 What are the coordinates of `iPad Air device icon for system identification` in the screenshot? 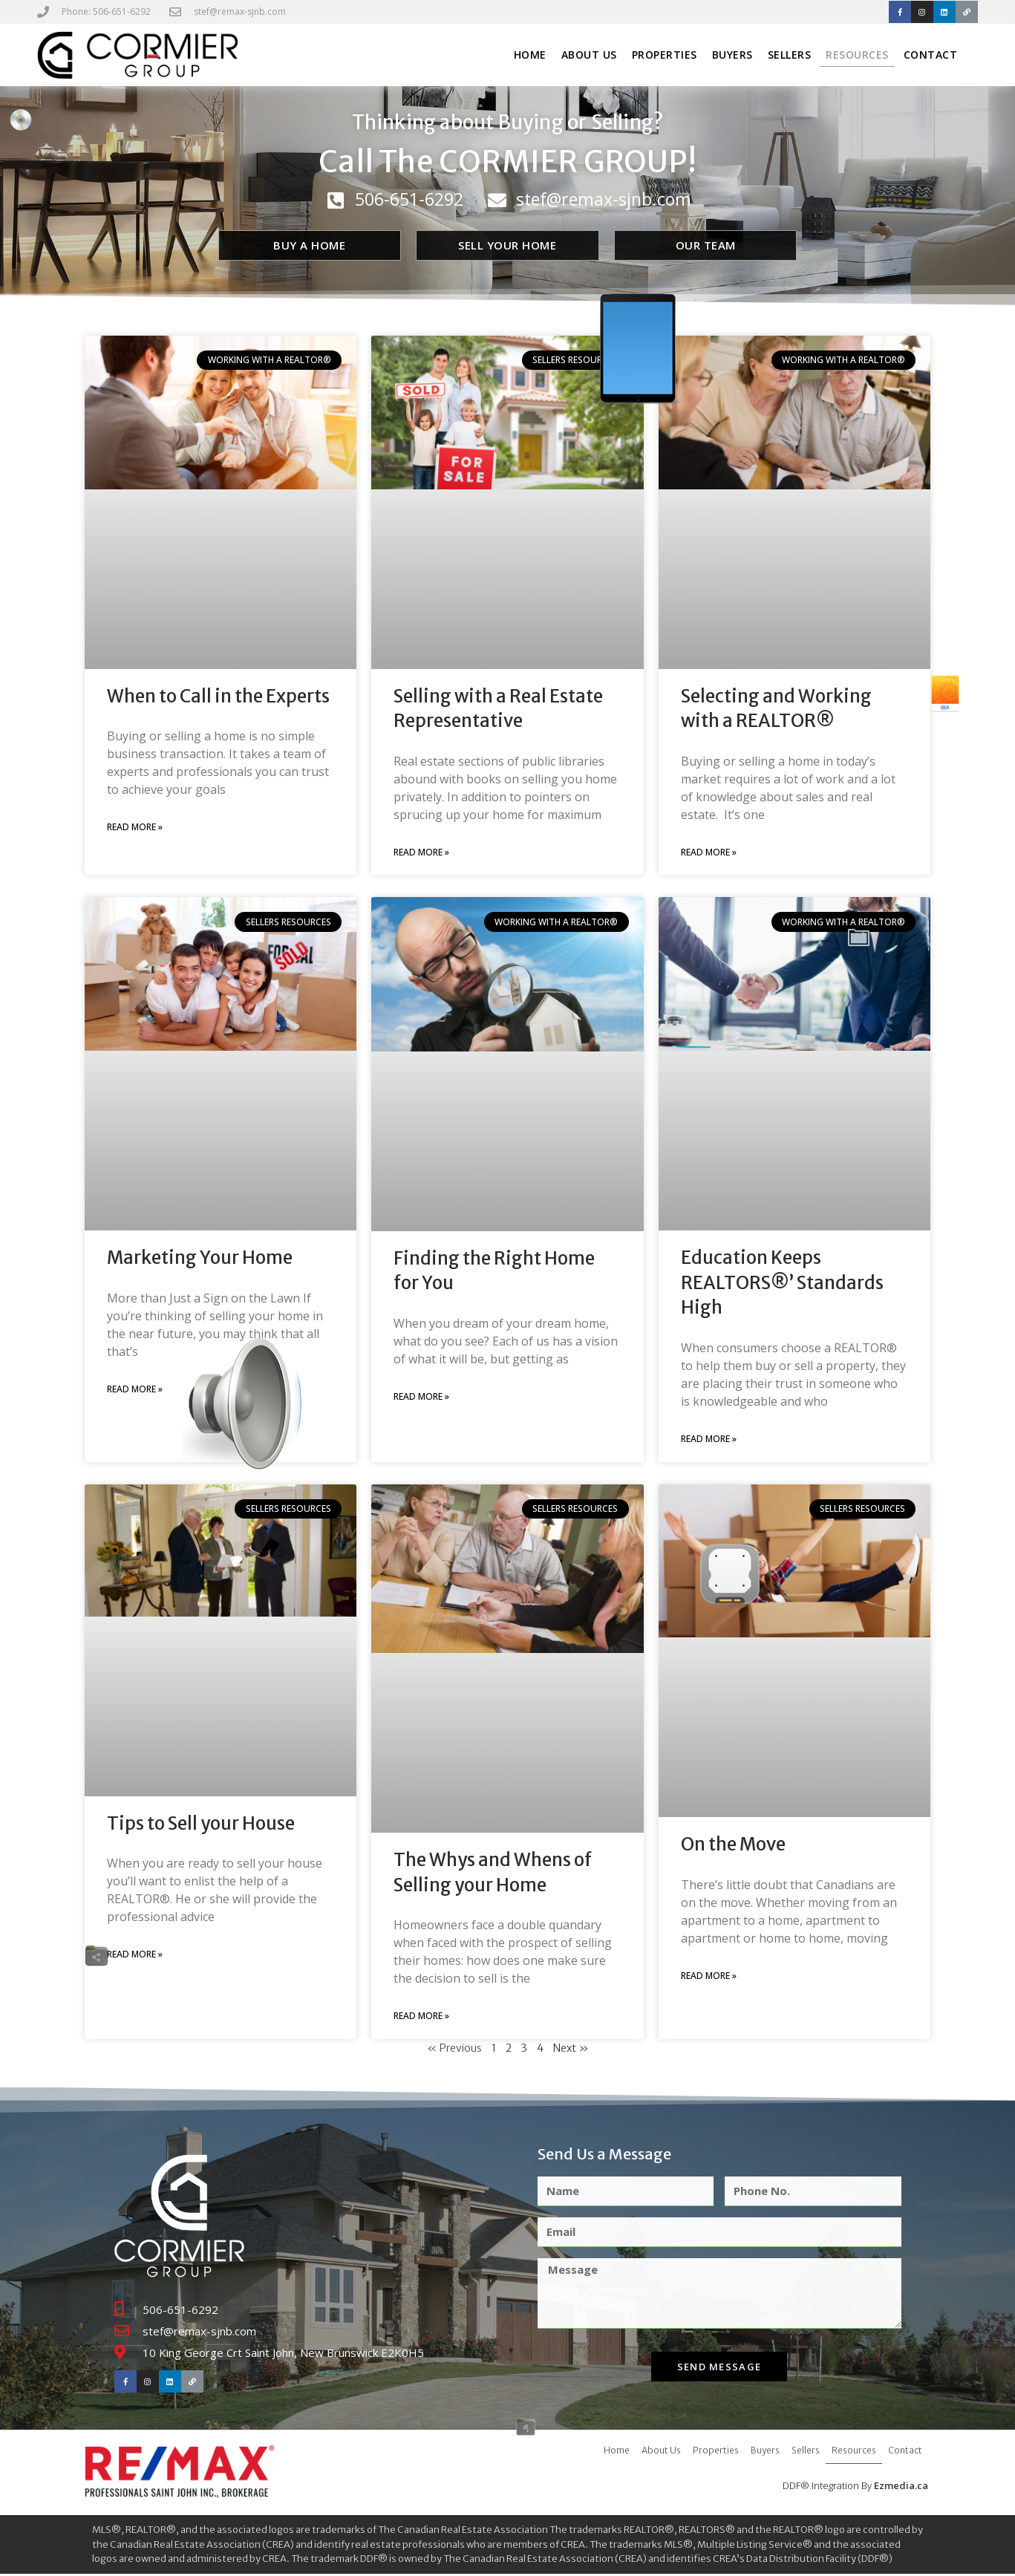 It's located at (638, 349).